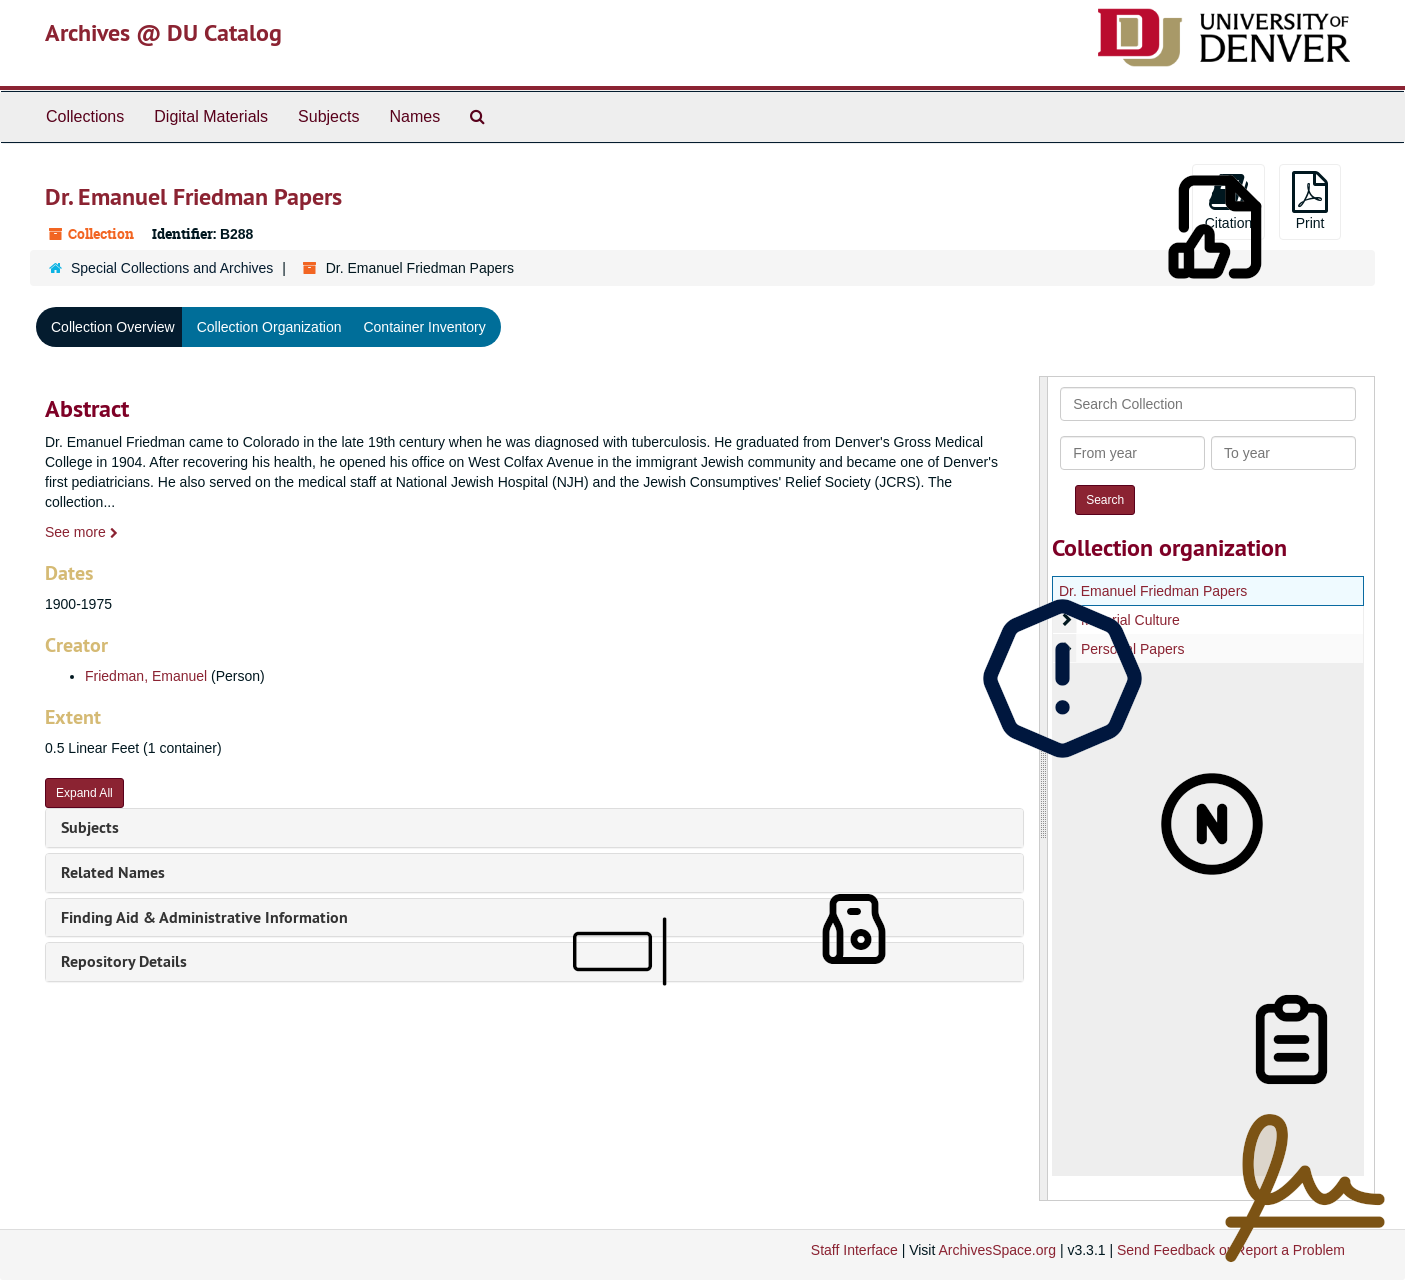  Describe the element at coordinates (621, 951) in the screenshot. I see `align content to the right` at that location.